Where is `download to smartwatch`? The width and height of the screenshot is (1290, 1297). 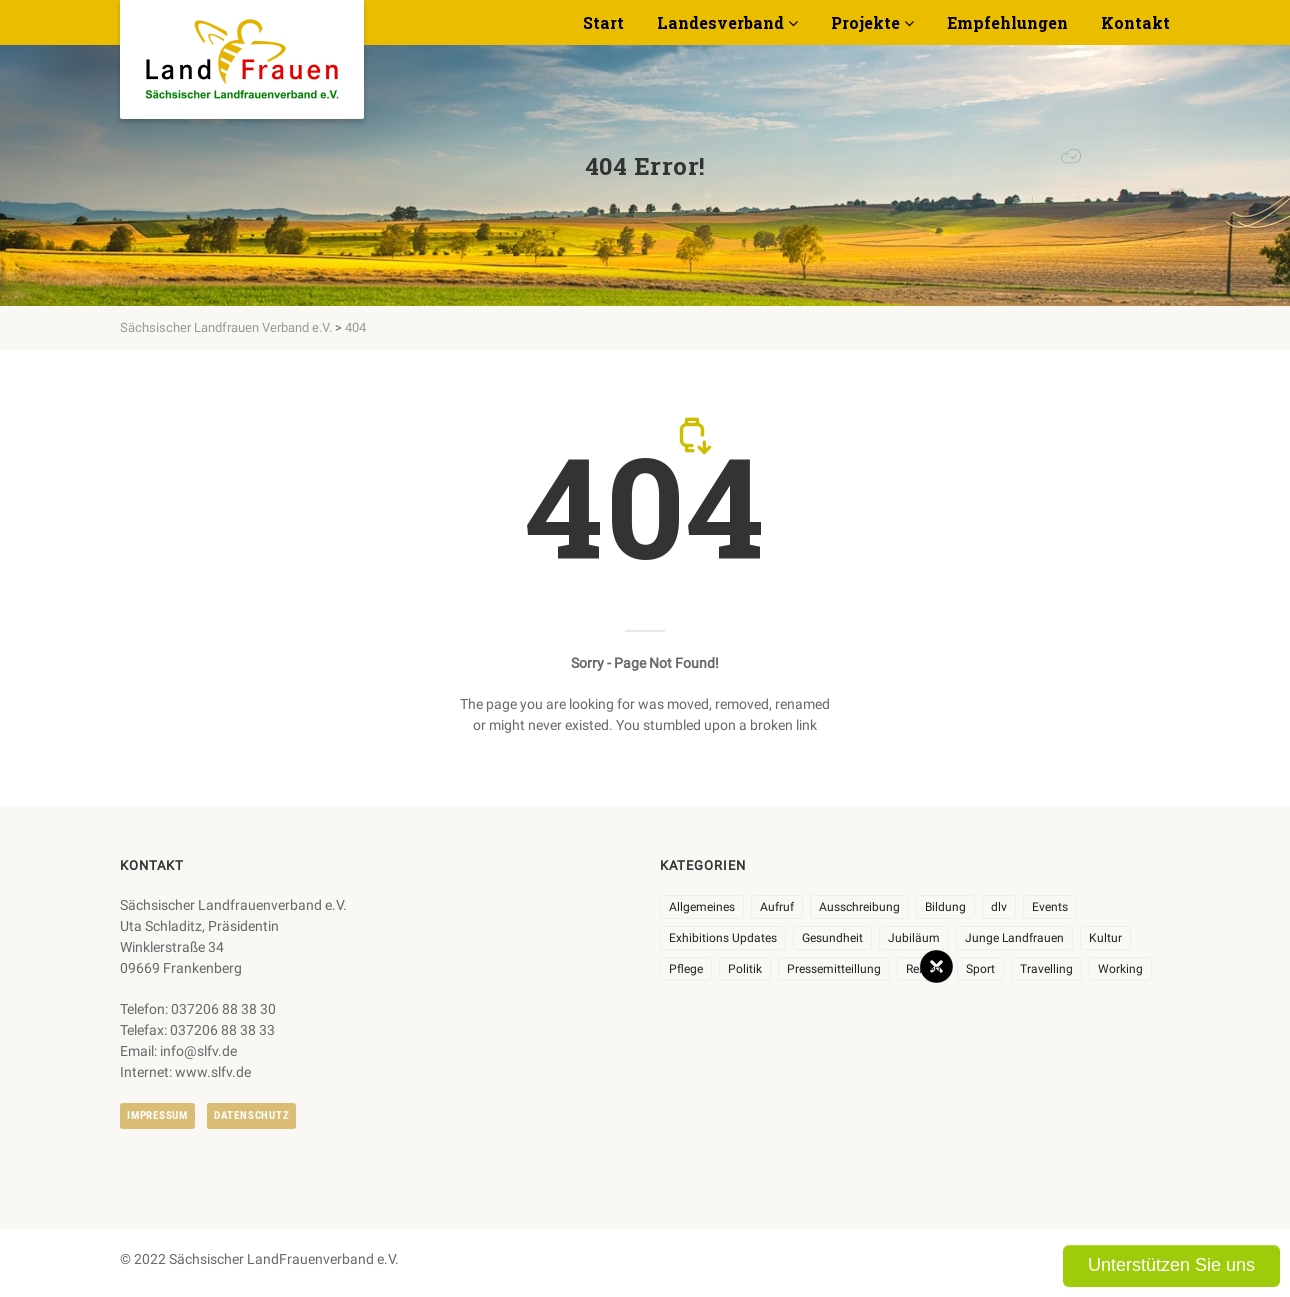
download to smartwatch is located at coordinates (692, 435).